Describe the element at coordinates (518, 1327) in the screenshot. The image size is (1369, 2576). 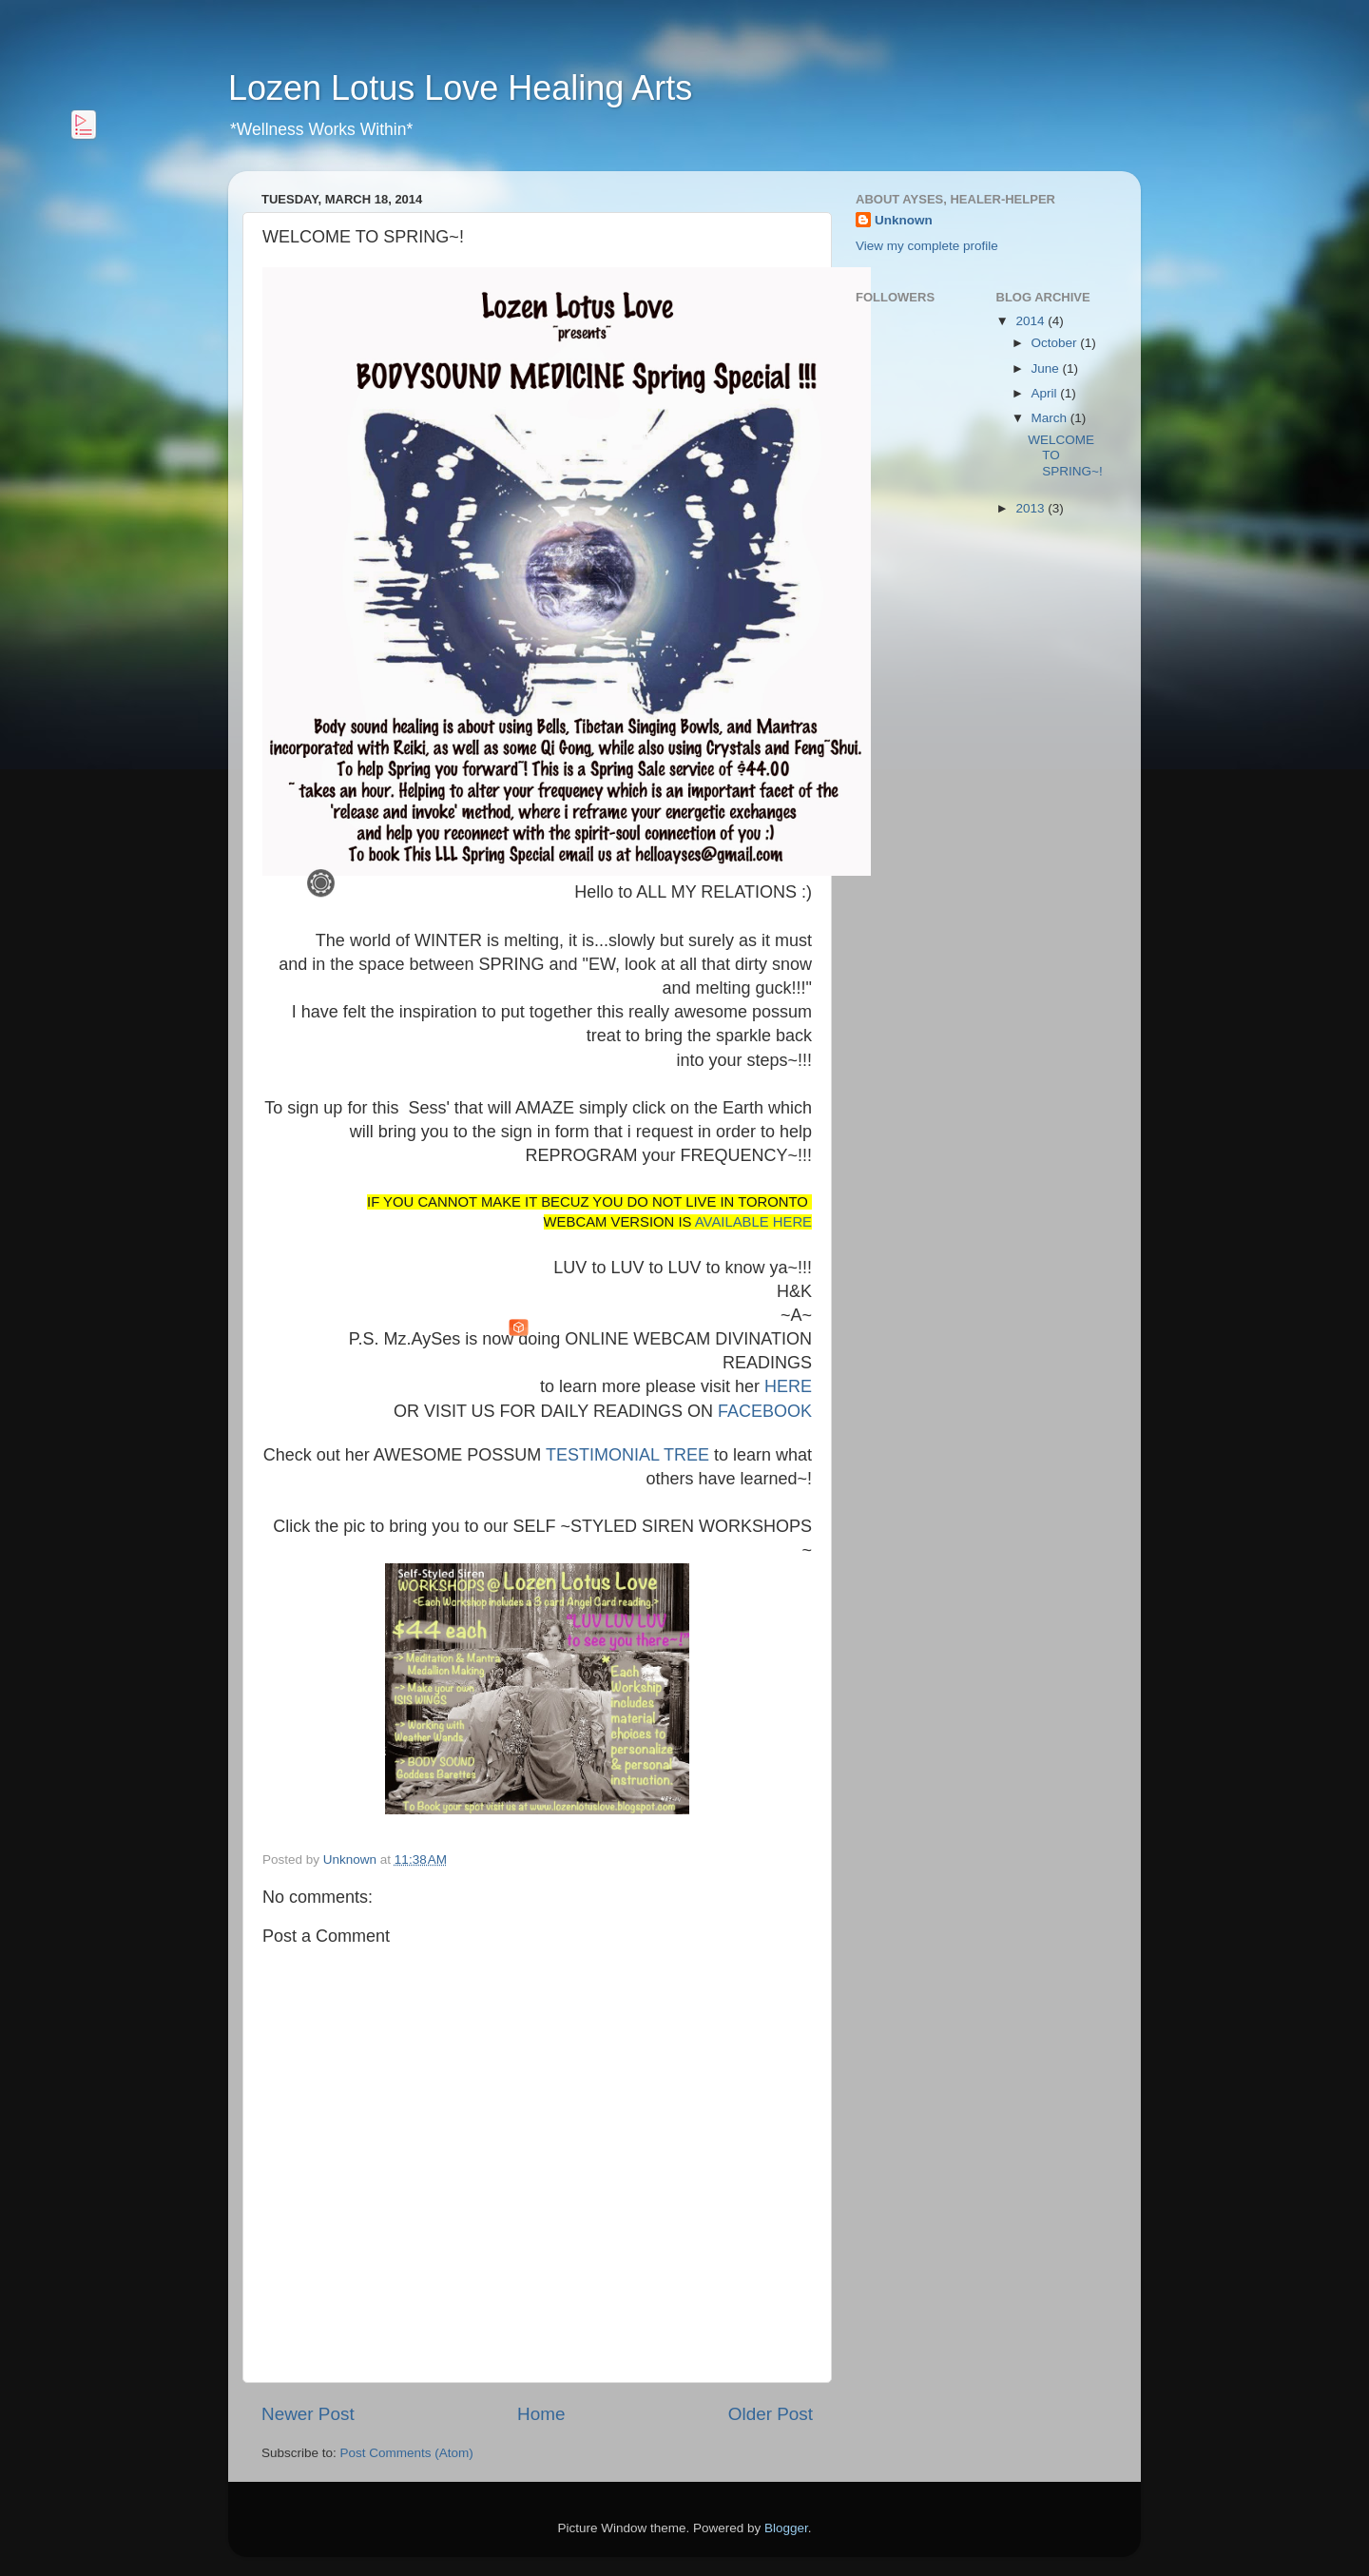
I see `3D model file in STL binary format` at that location.